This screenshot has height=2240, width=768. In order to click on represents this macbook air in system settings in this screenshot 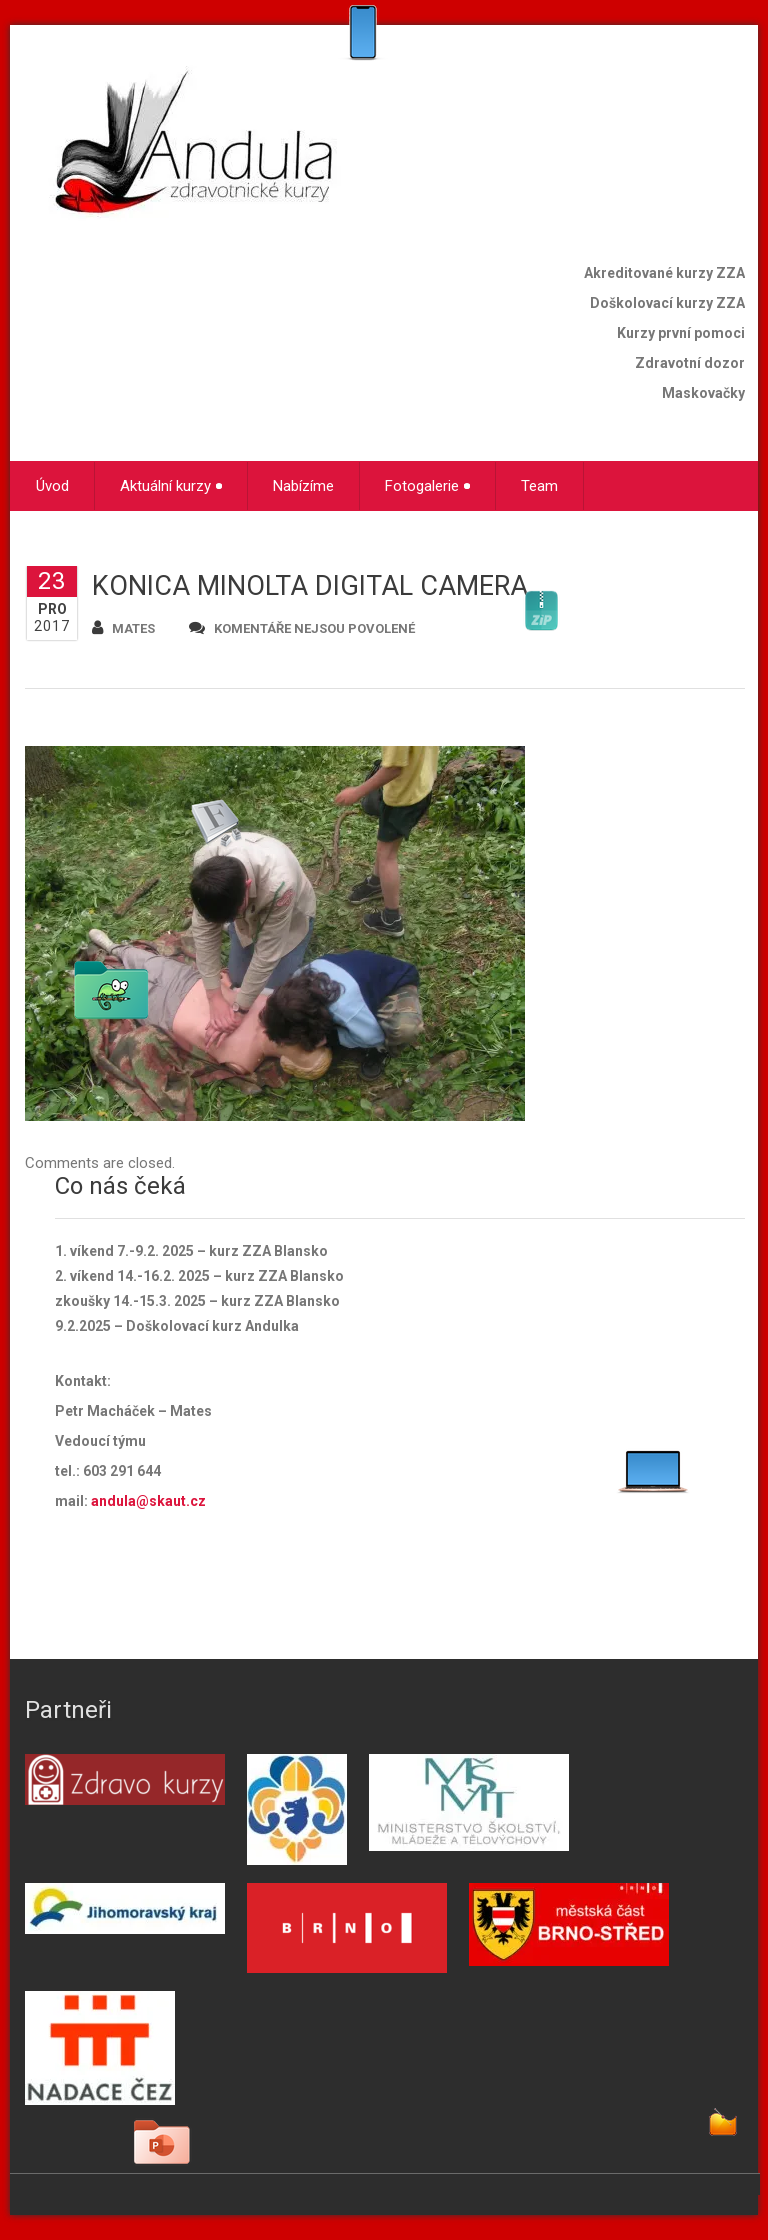, I will do `click(653, 1466)`.